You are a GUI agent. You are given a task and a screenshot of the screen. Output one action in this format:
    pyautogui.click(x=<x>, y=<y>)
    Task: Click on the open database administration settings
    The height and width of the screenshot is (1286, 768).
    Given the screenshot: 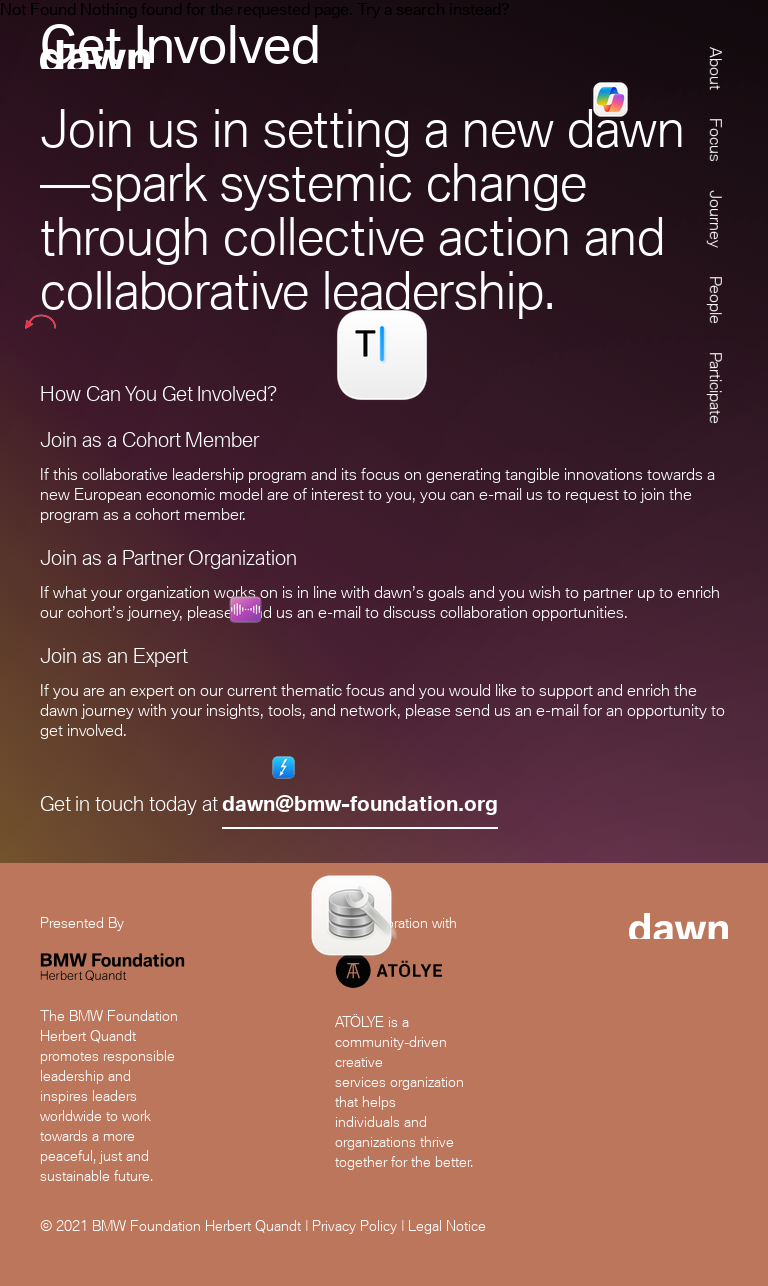 What is the action you would take?
    pyautogui.click(x=351, y=915)
    